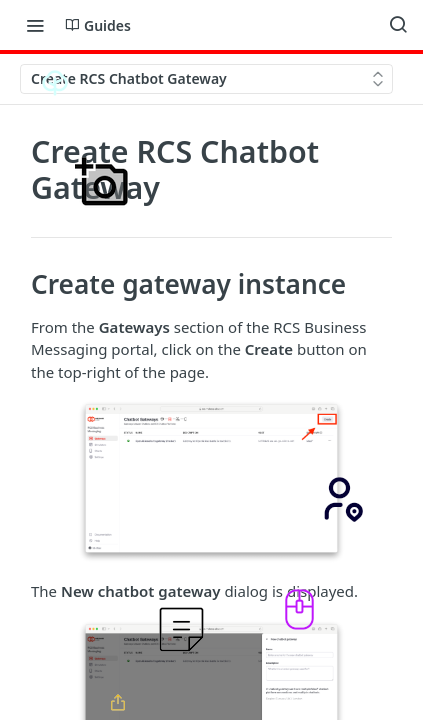  What do you see at coordinates (102, 182) in the screenshot?
I see `add a new photo` at bounding box center [102, 182].